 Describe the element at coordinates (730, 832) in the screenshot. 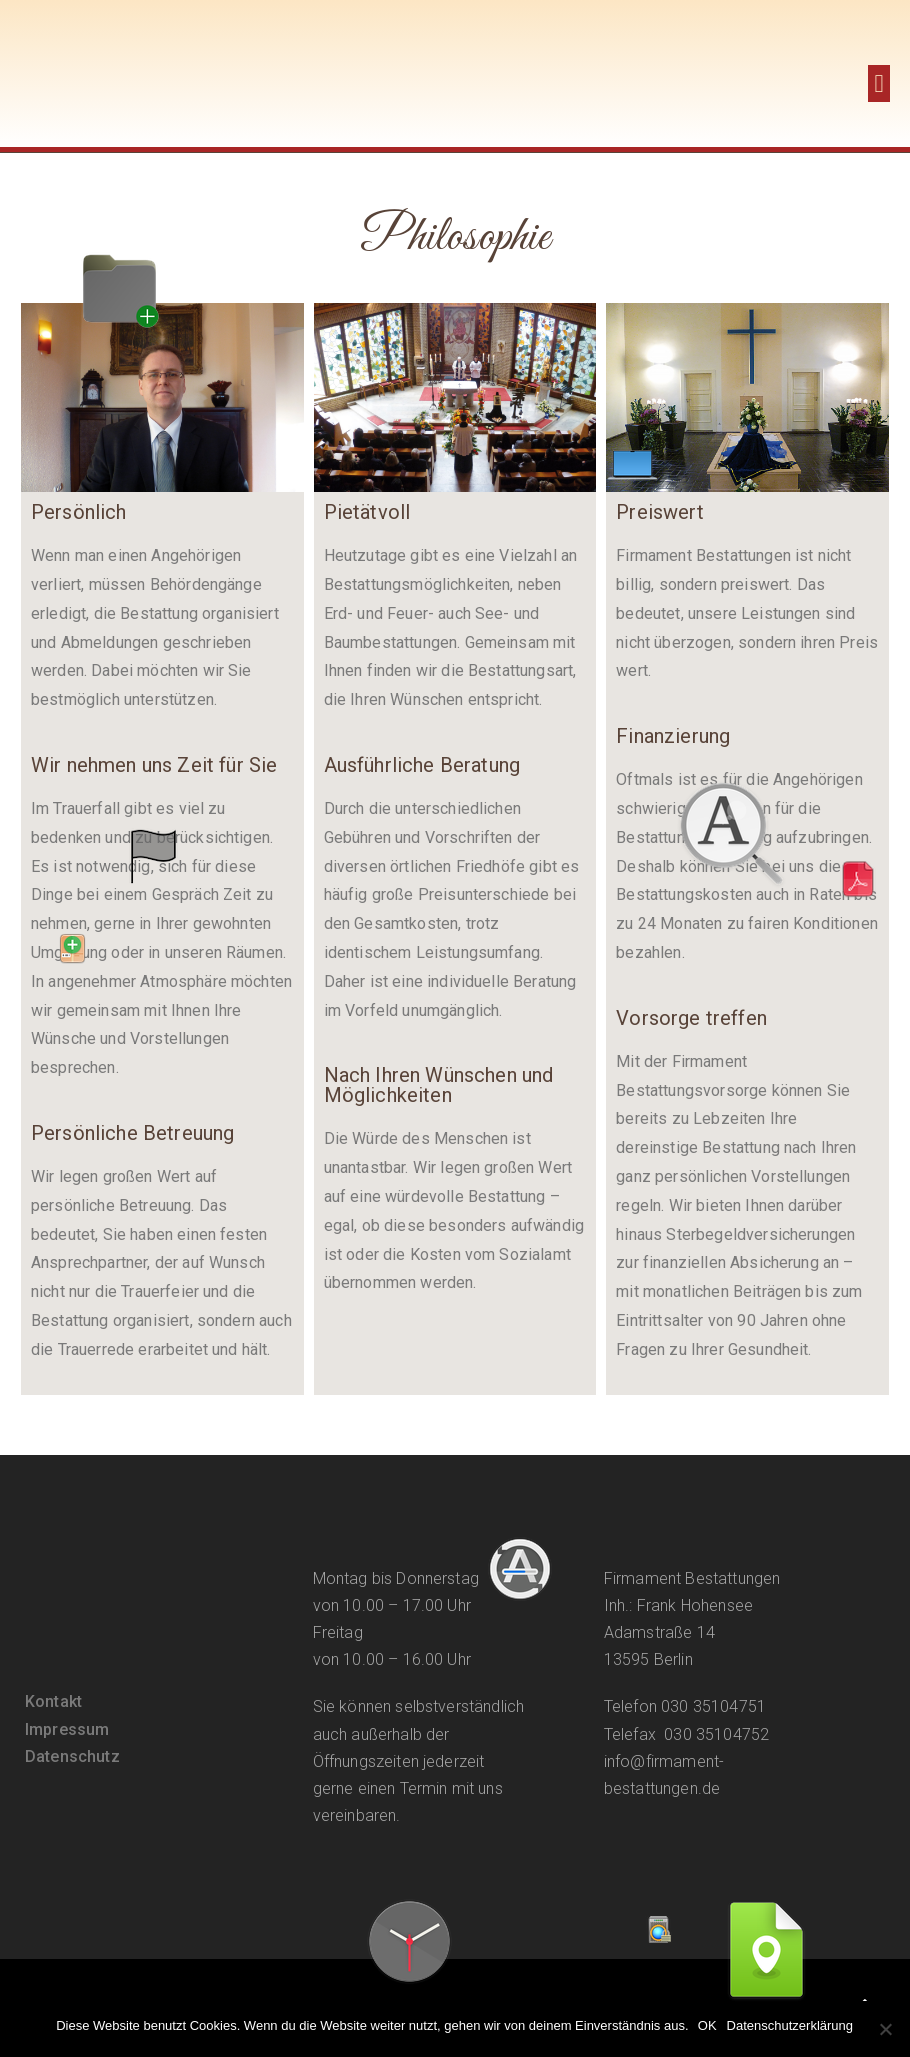

I see `search for text within a document` at that location.